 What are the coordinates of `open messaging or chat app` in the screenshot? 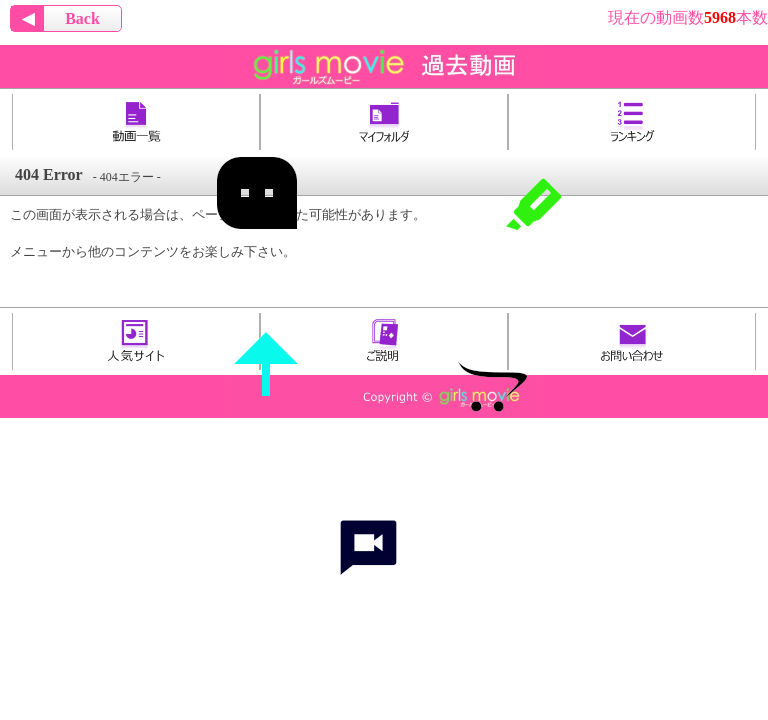 It's located at (257, 193).